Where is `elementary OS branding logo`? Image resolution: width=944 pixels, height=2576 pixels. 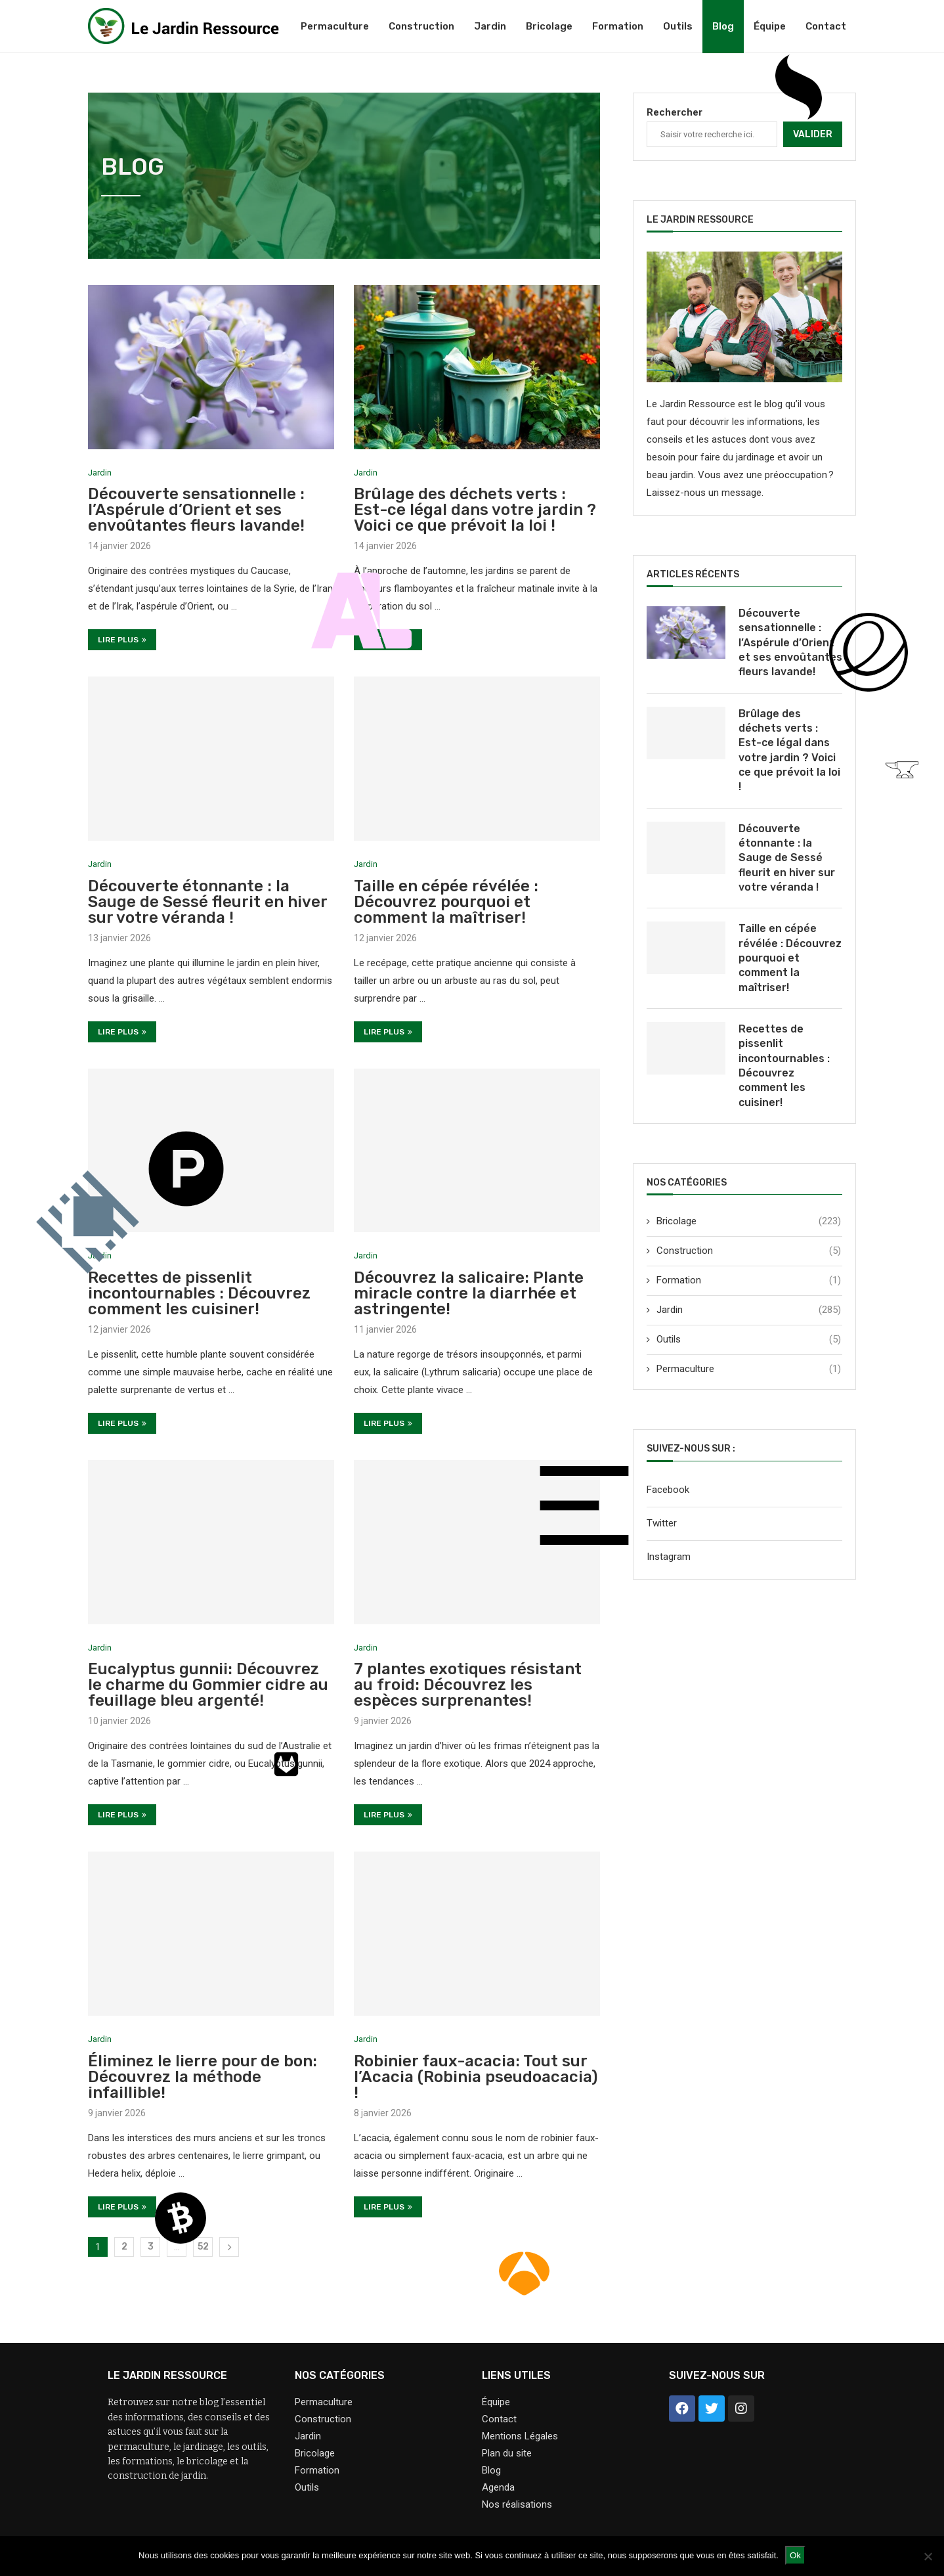 elementary OS branding logo is located at coordinates (869, 652).